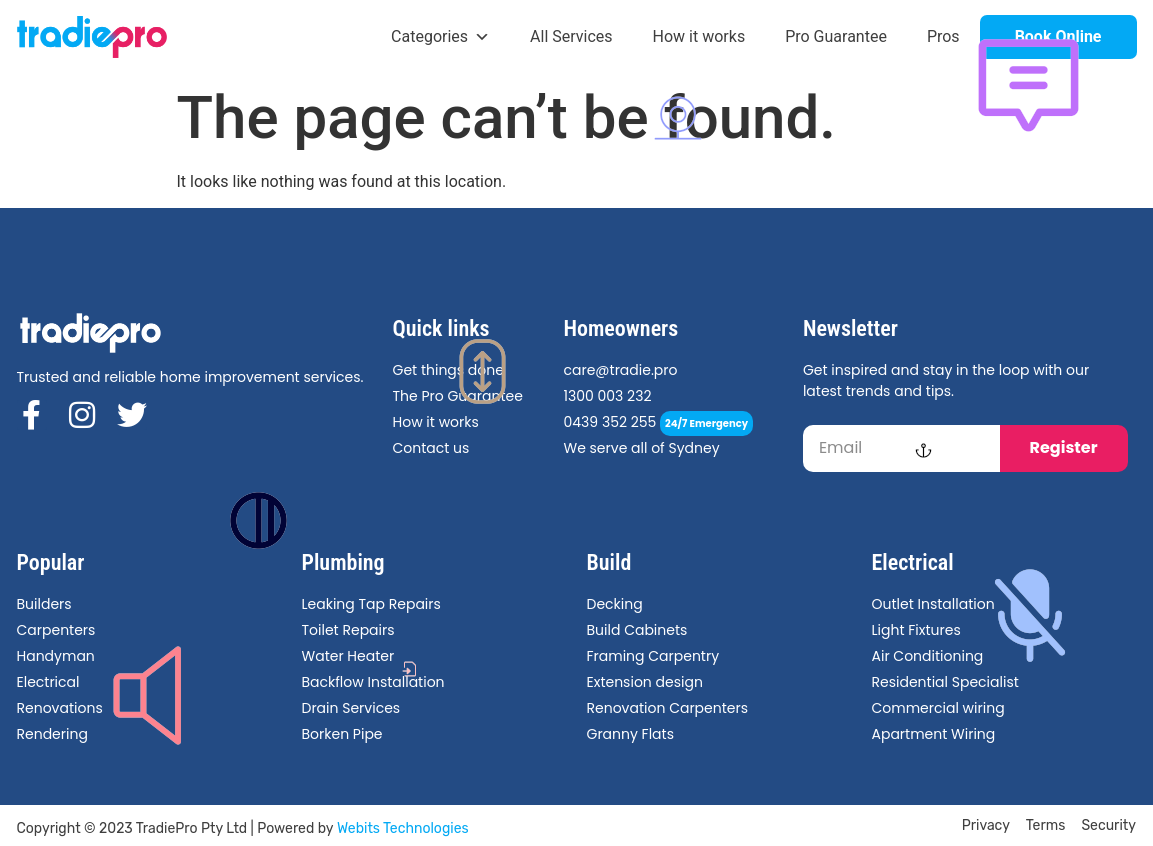 This screenshot has height=846, width=1153. Describe the element at coordinates (1028, 81) in the screenshot. I see `open chat or messaging` at that location.